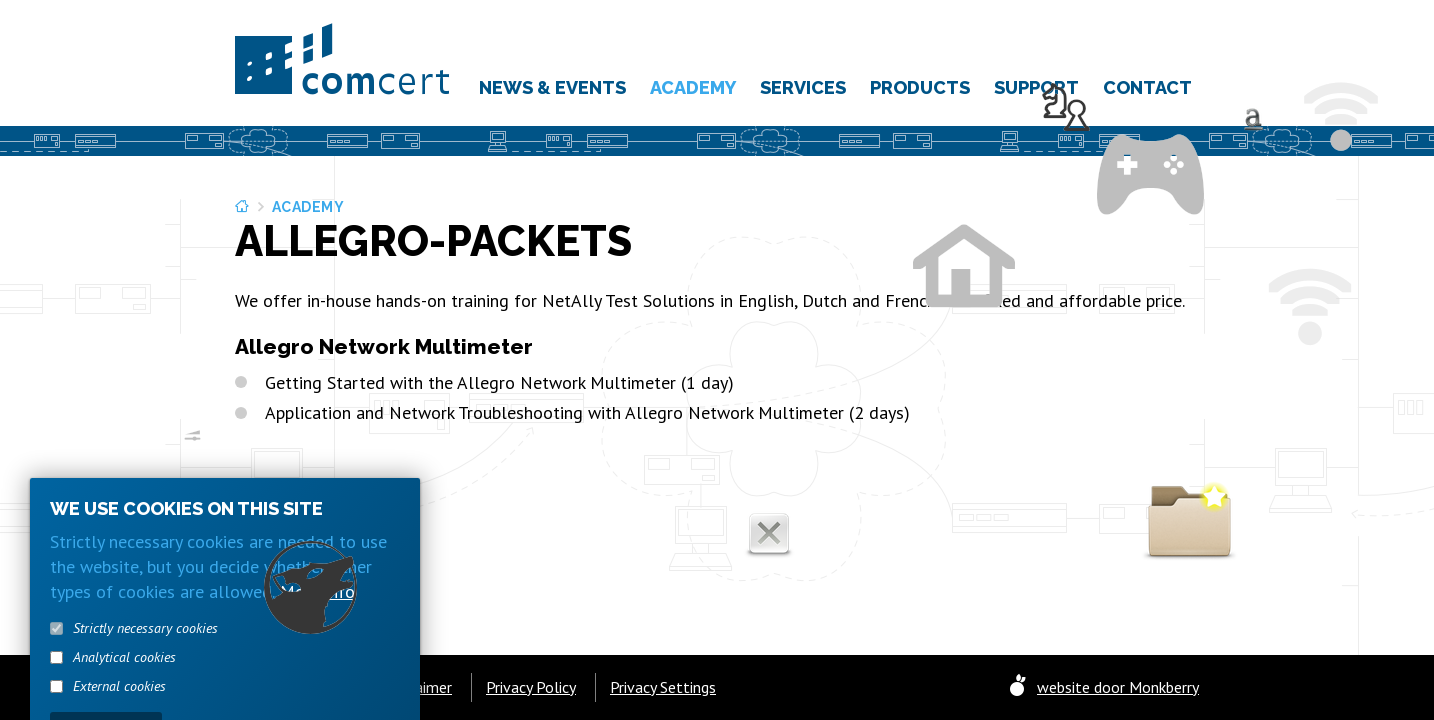  Describe the element at coordinates (192, 435) in the screenshot. I see `adjust audio or speaker volume` at that location.